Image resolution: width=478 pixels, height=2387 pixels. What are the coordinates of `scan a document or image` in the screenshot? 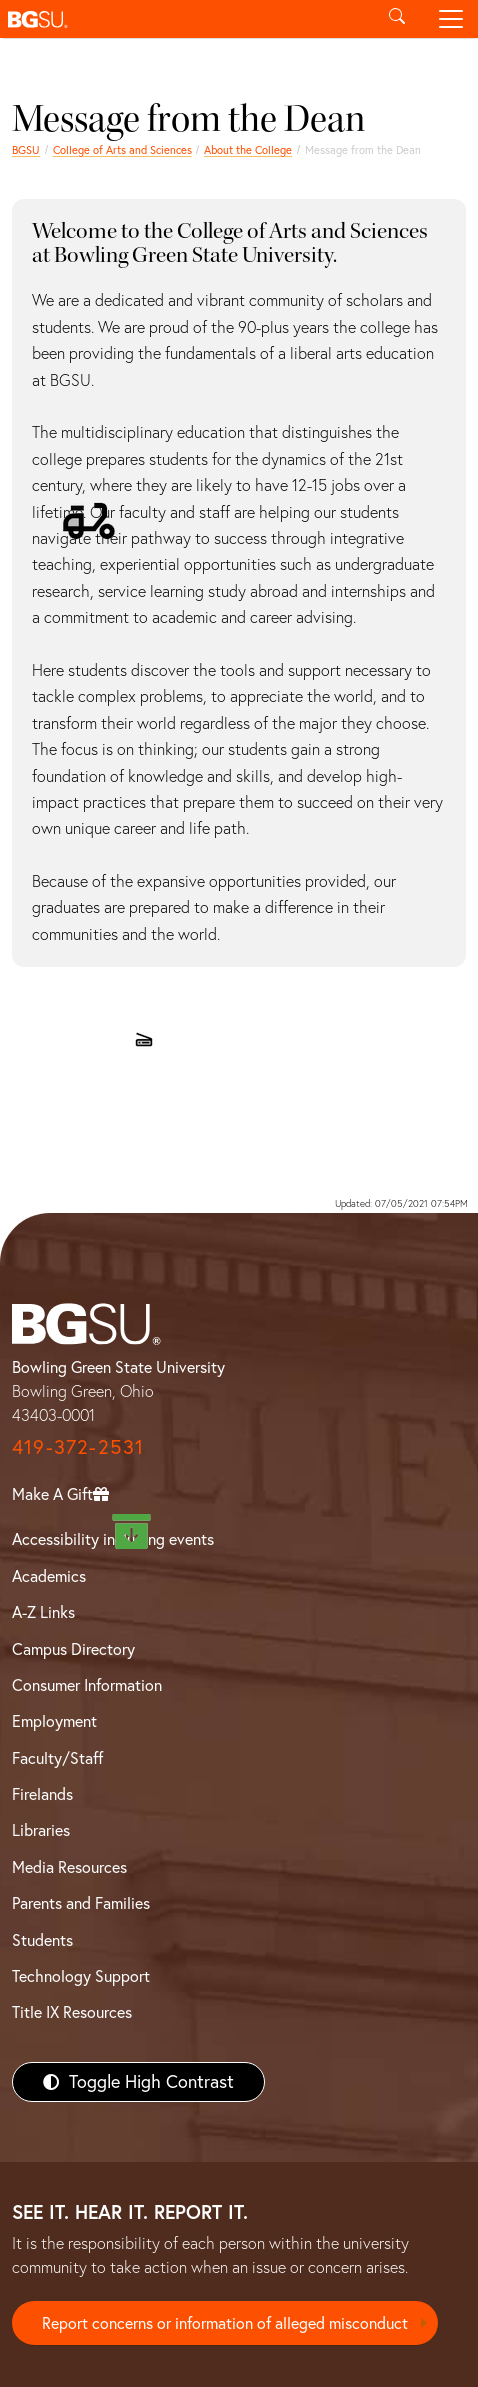 It's located at (144, 1039).